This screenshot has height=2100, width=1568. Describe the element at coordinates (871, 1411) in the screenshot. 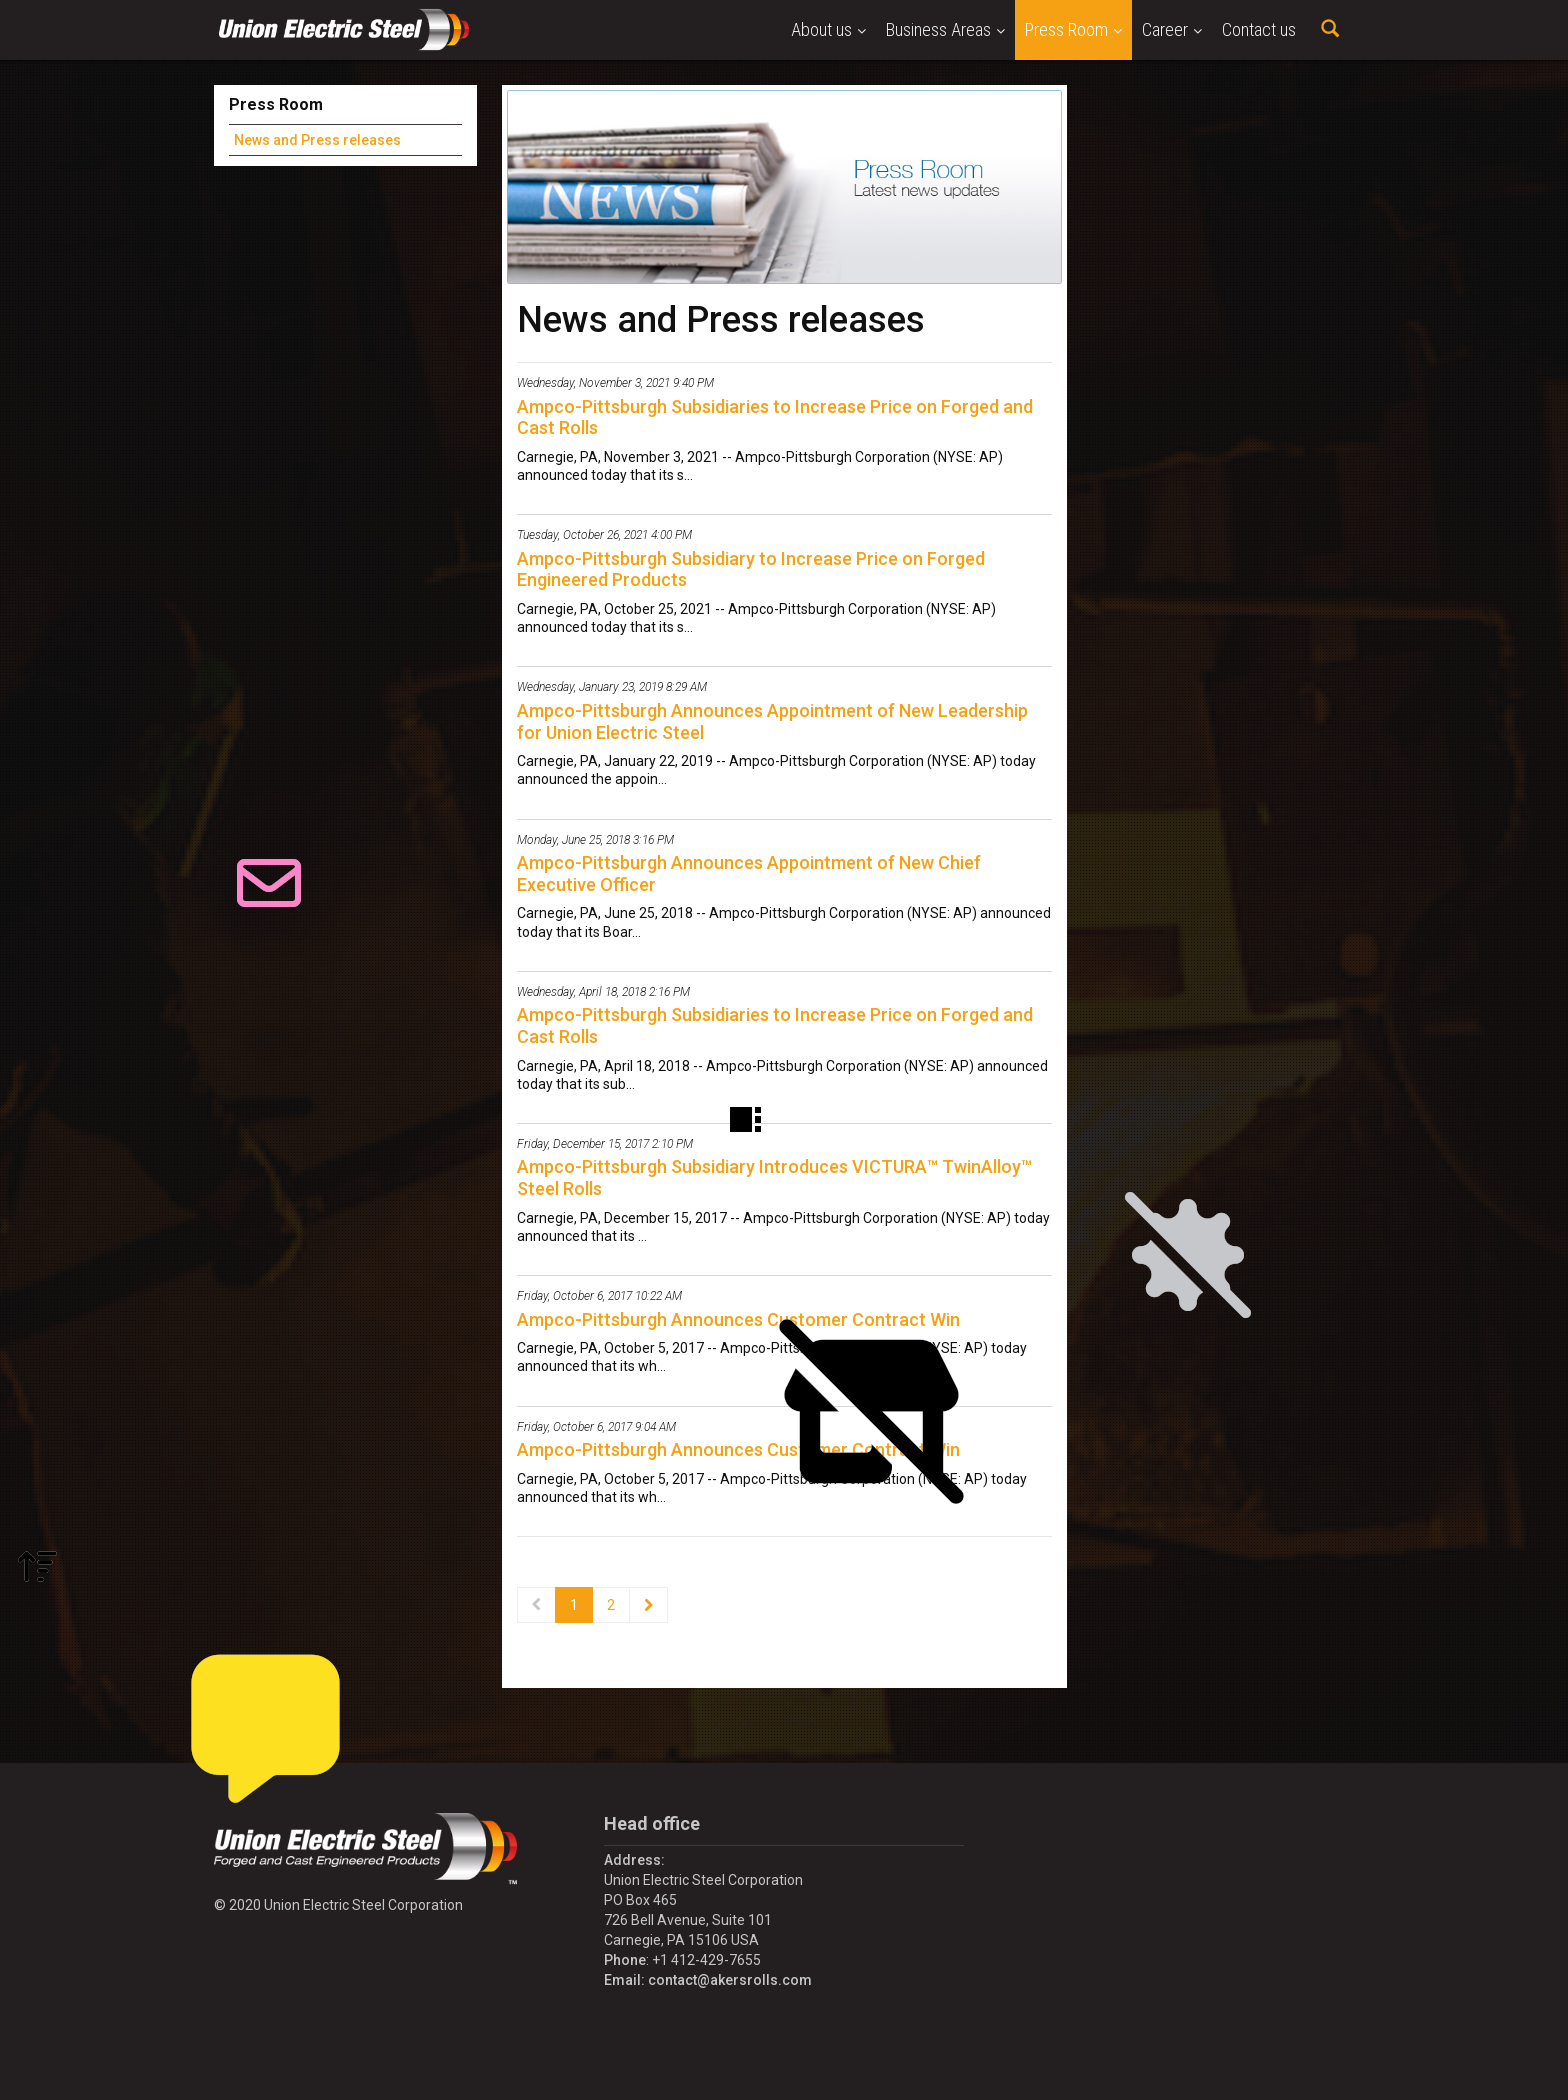

I see `store or shop is currently unavailable` at that location.